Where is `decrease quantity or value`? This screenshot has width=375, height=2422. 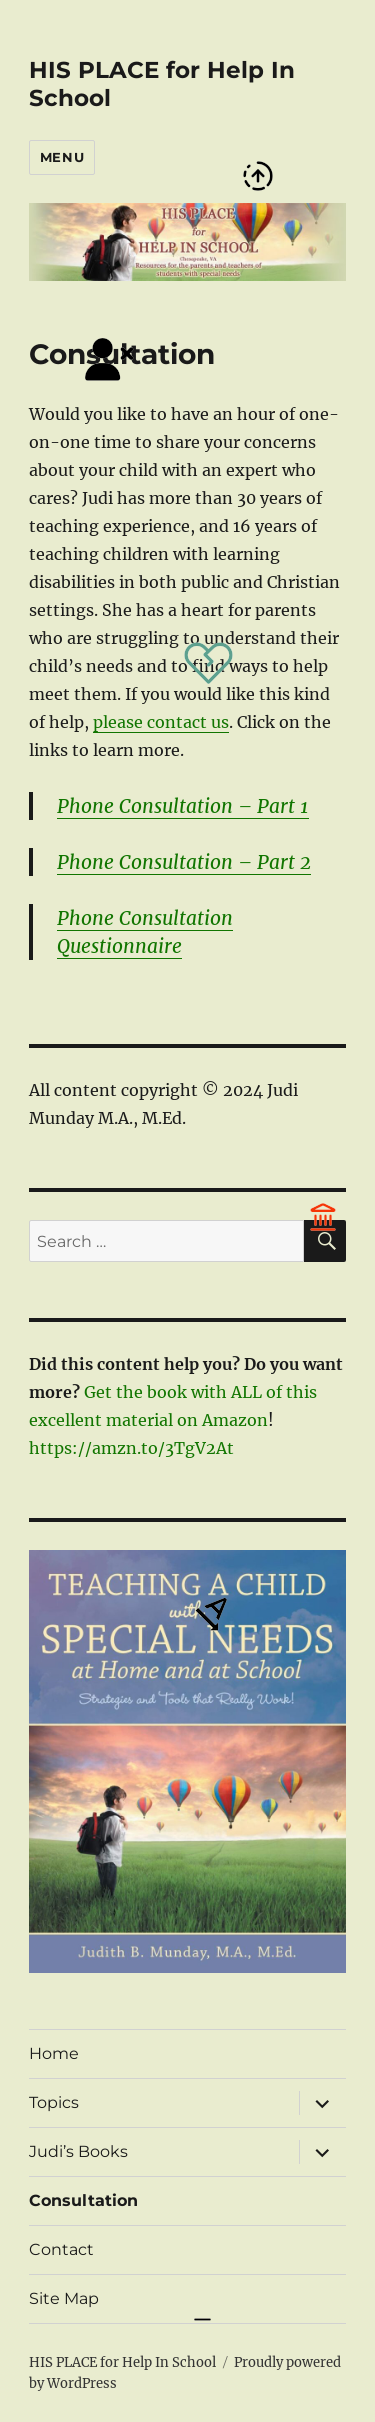 decrease quantity or value is located at coordinates (202, 2319).